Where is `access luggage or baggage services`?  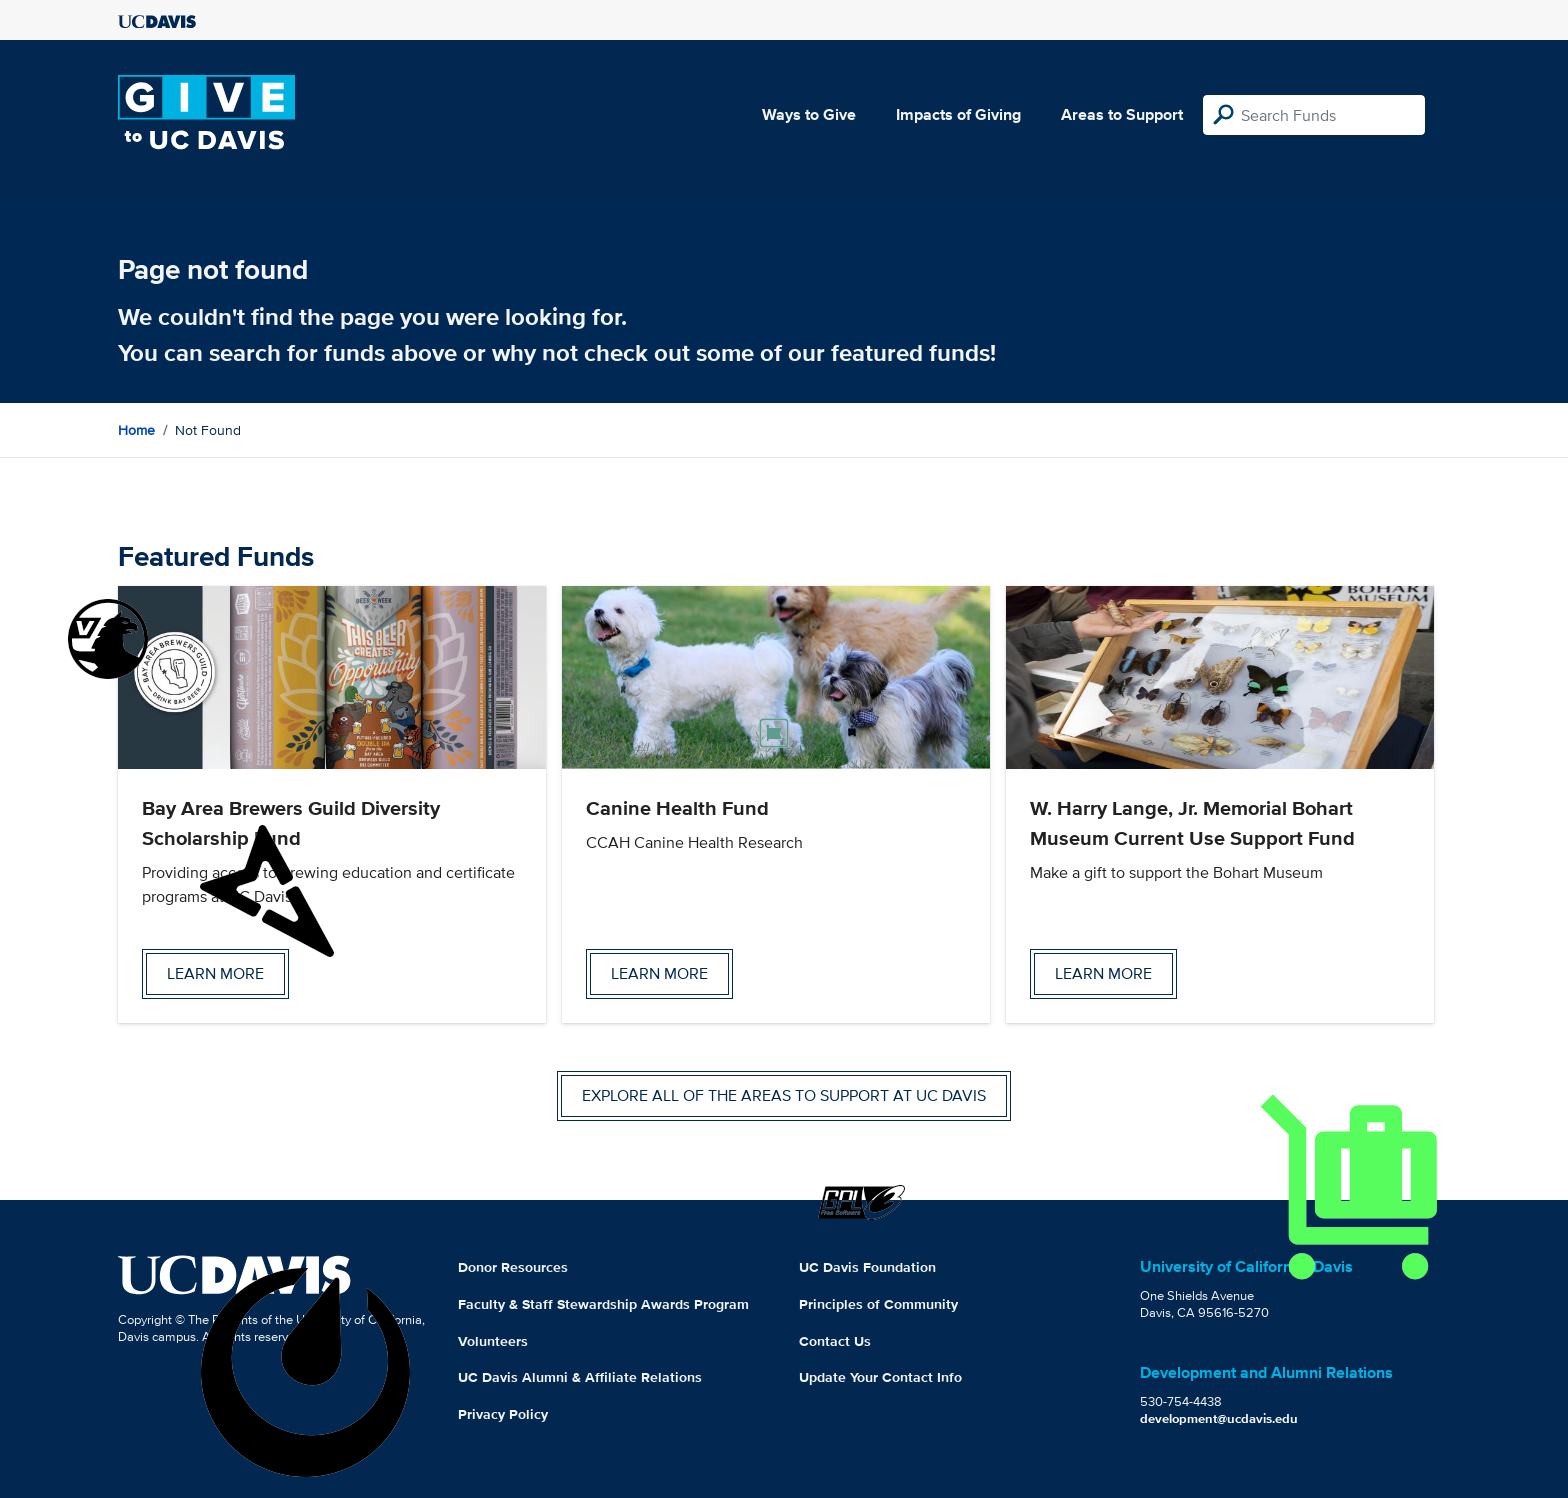
access luggage or baggage services is located at coordinates (1358, 1183).